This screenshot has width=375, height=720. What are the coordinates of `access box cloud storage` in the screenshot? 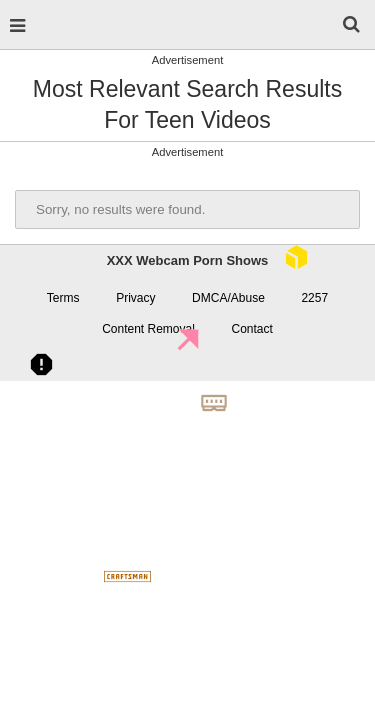 It's located at (296, 257).